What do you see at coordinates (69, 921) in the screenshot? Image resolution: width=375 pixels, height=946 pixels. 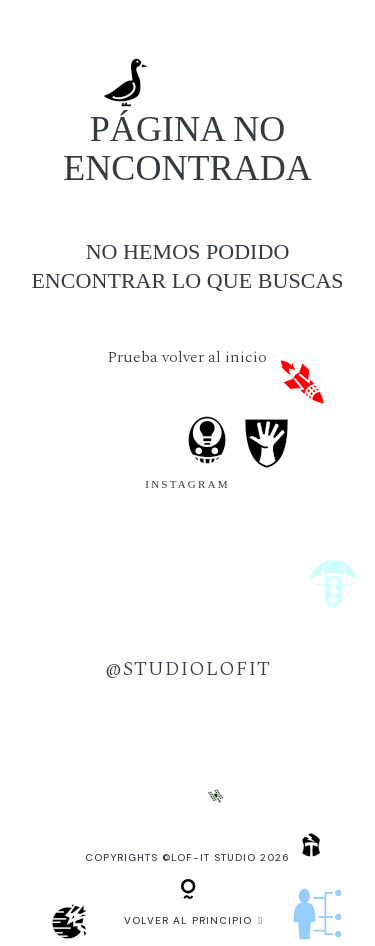 I see `indicates catastrophic event or destruction in gameplay` at bounding box center [69, 921].